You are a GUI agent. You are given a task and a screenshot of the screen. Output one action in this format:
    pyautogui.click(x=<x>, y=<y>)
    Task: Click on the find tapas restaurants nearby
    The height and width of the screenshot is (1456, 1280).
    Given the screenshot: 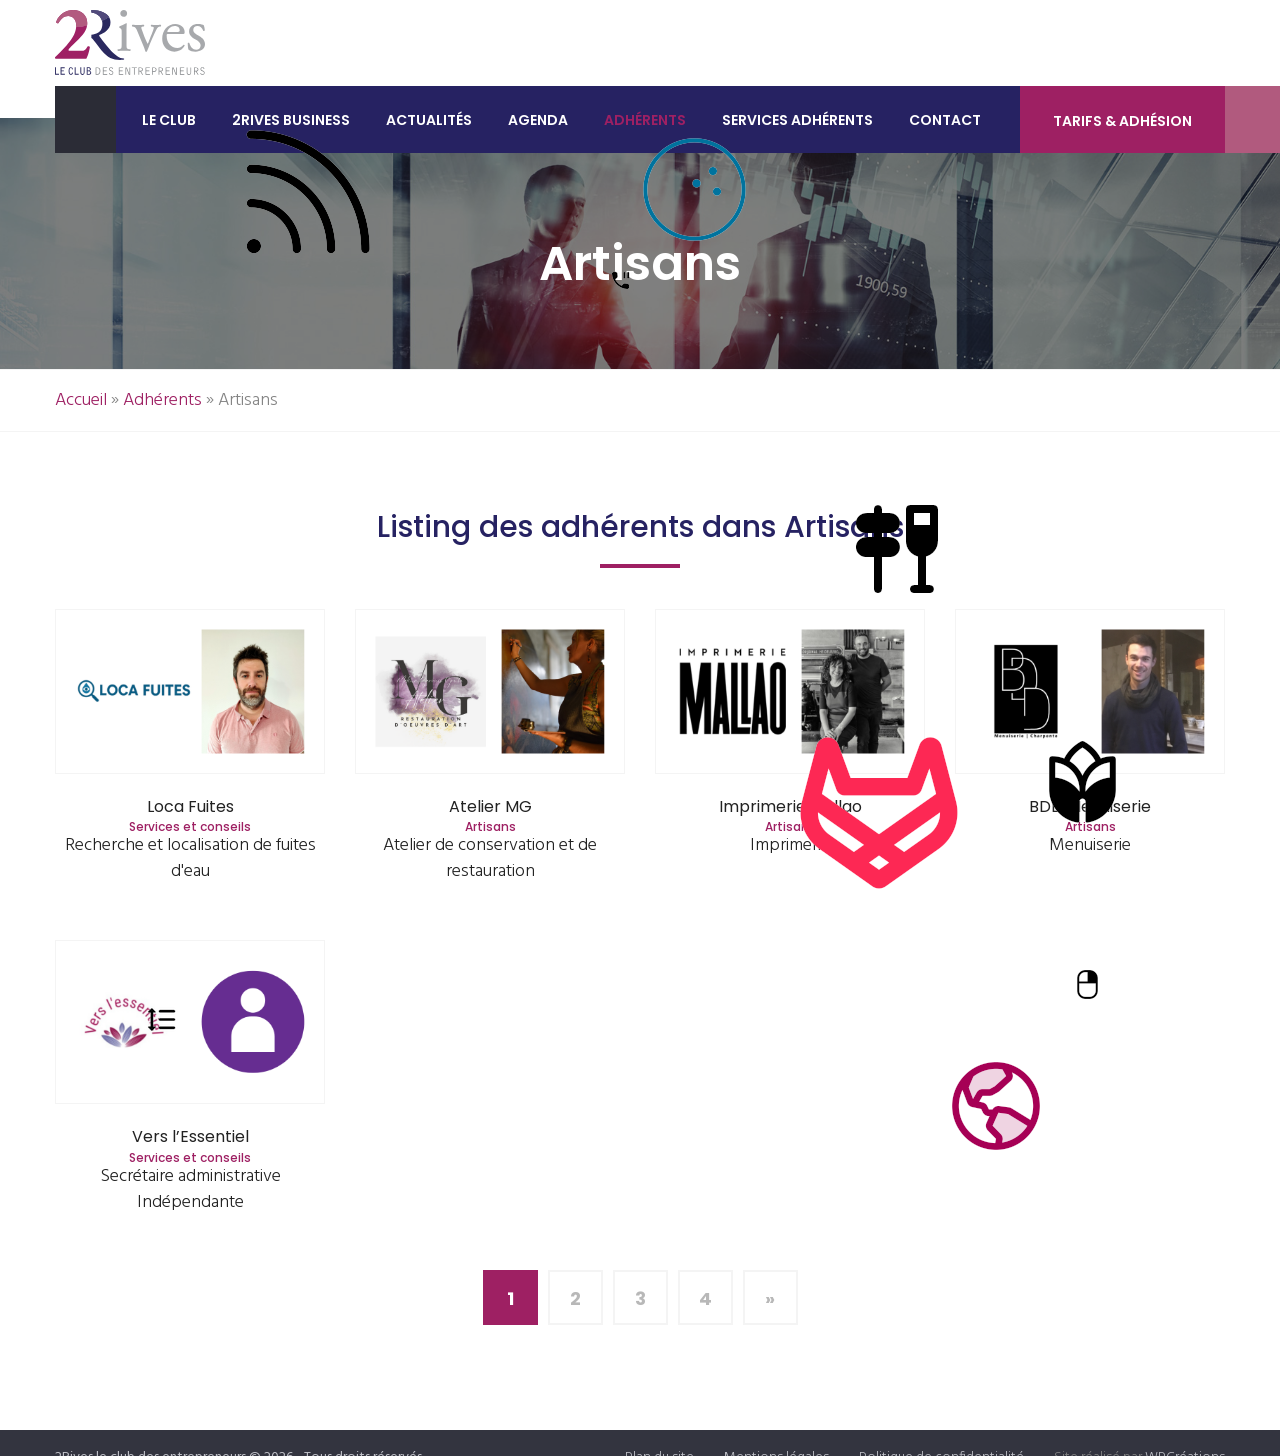 What is the action you would take?
    pyautogui.click(x=898, y=549)
    